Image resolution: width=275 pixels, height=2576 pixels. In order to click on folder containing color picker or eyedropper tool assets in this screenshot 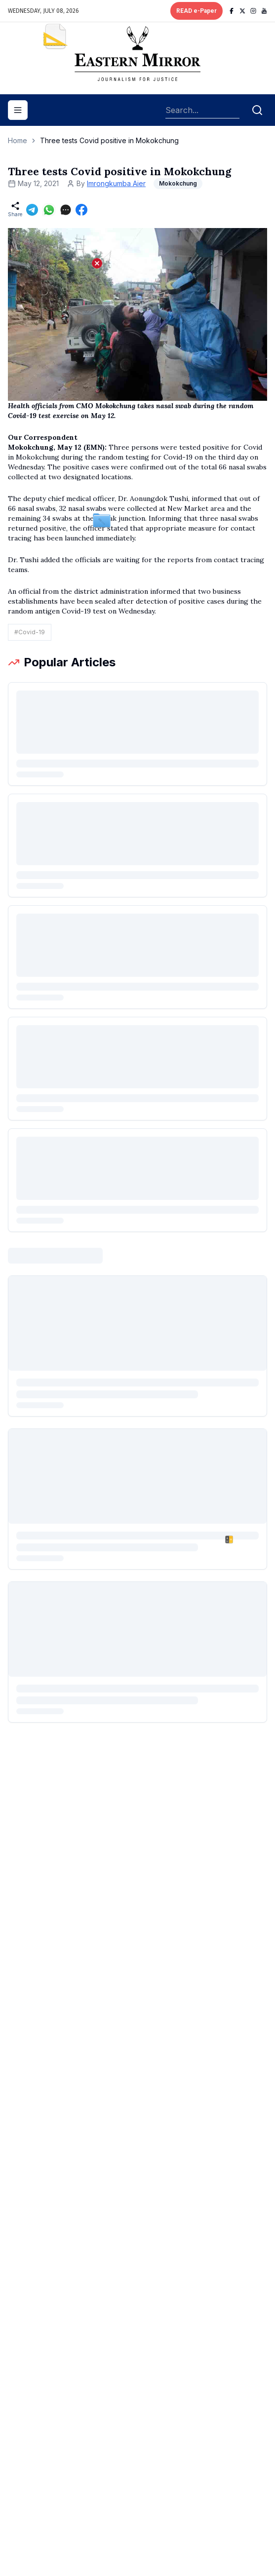, I will do `click(102, 520)`.